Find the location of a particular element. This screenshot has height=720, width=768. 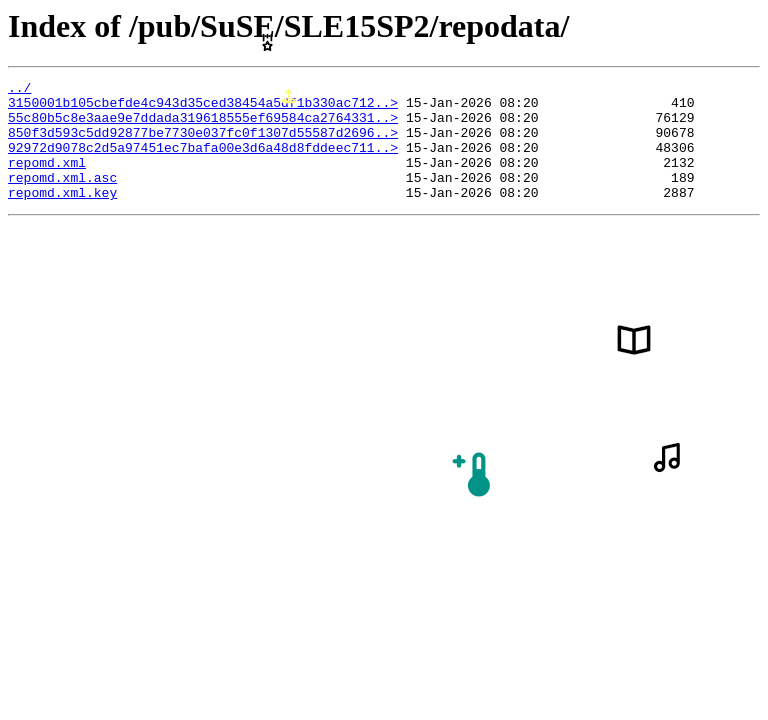

open reading mode or e-book reader is located at coordinates (634, 340).